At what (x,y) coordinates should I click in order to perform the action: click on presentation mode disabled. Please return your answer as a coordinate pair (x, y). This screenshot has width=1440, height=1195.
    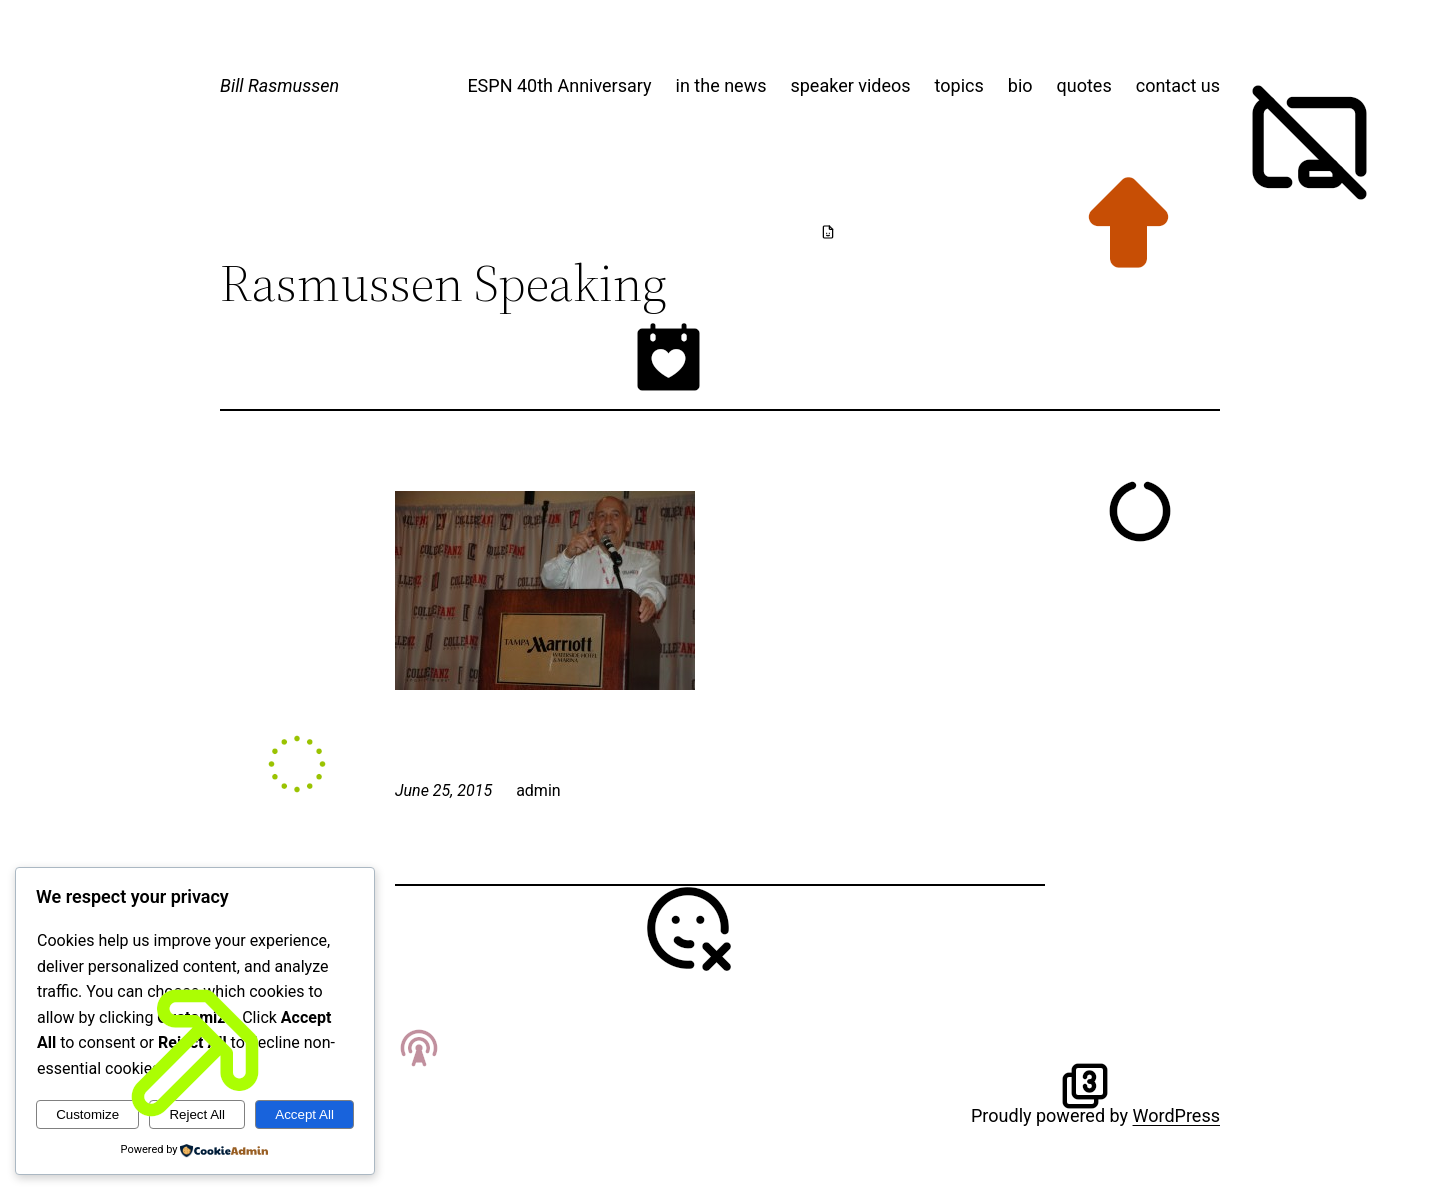
    Looking at the image, I should click on (1309, 142).